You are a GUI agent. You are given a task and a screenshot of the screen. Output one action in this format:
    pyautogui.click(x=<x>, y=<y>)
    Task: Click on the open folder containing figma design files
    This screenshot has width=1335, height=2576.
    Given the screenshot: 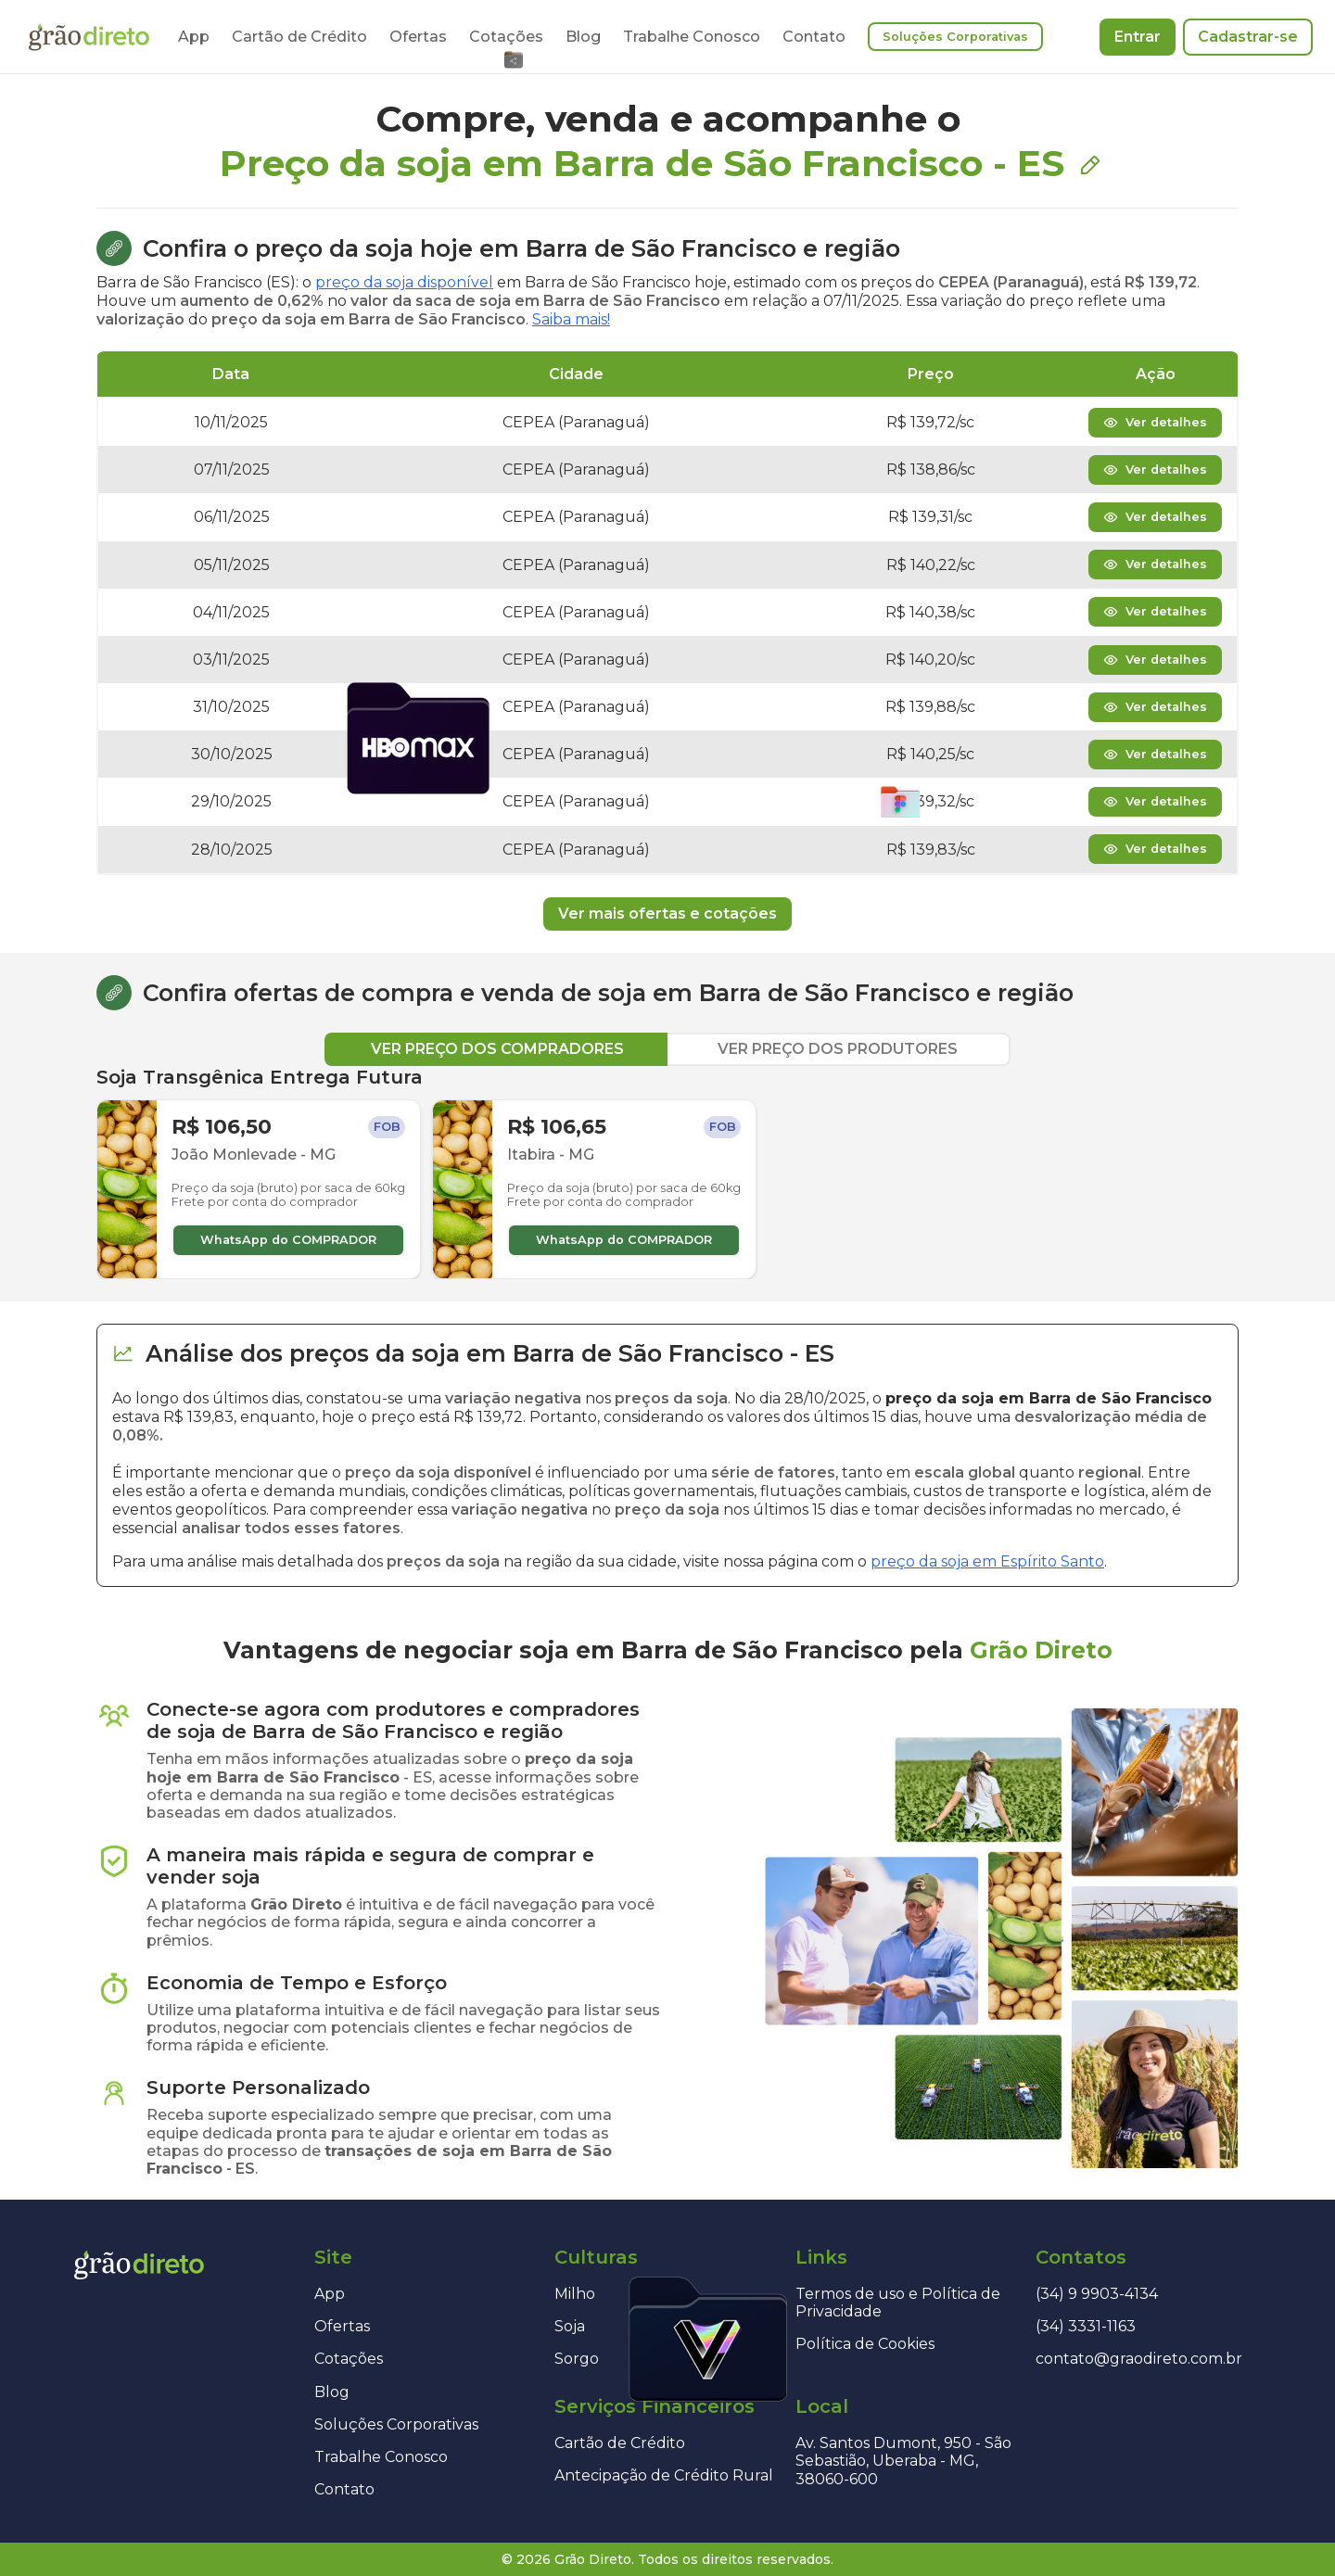 What is the action you would take?
    pyautogui.click(x=900, y=803)
    